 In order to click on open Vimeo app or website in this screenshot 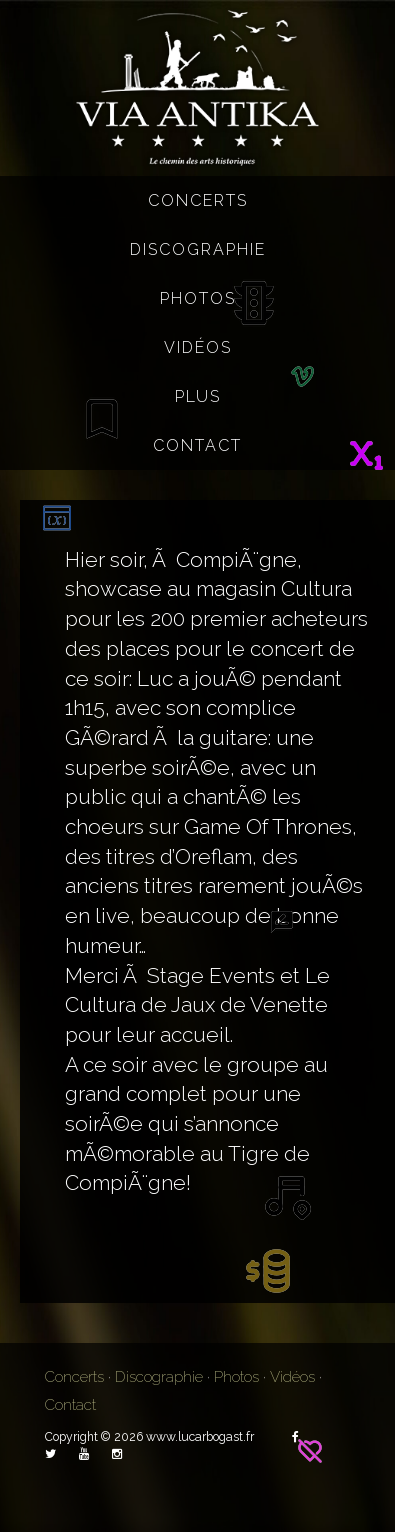, I will do `click(302, 376)`.